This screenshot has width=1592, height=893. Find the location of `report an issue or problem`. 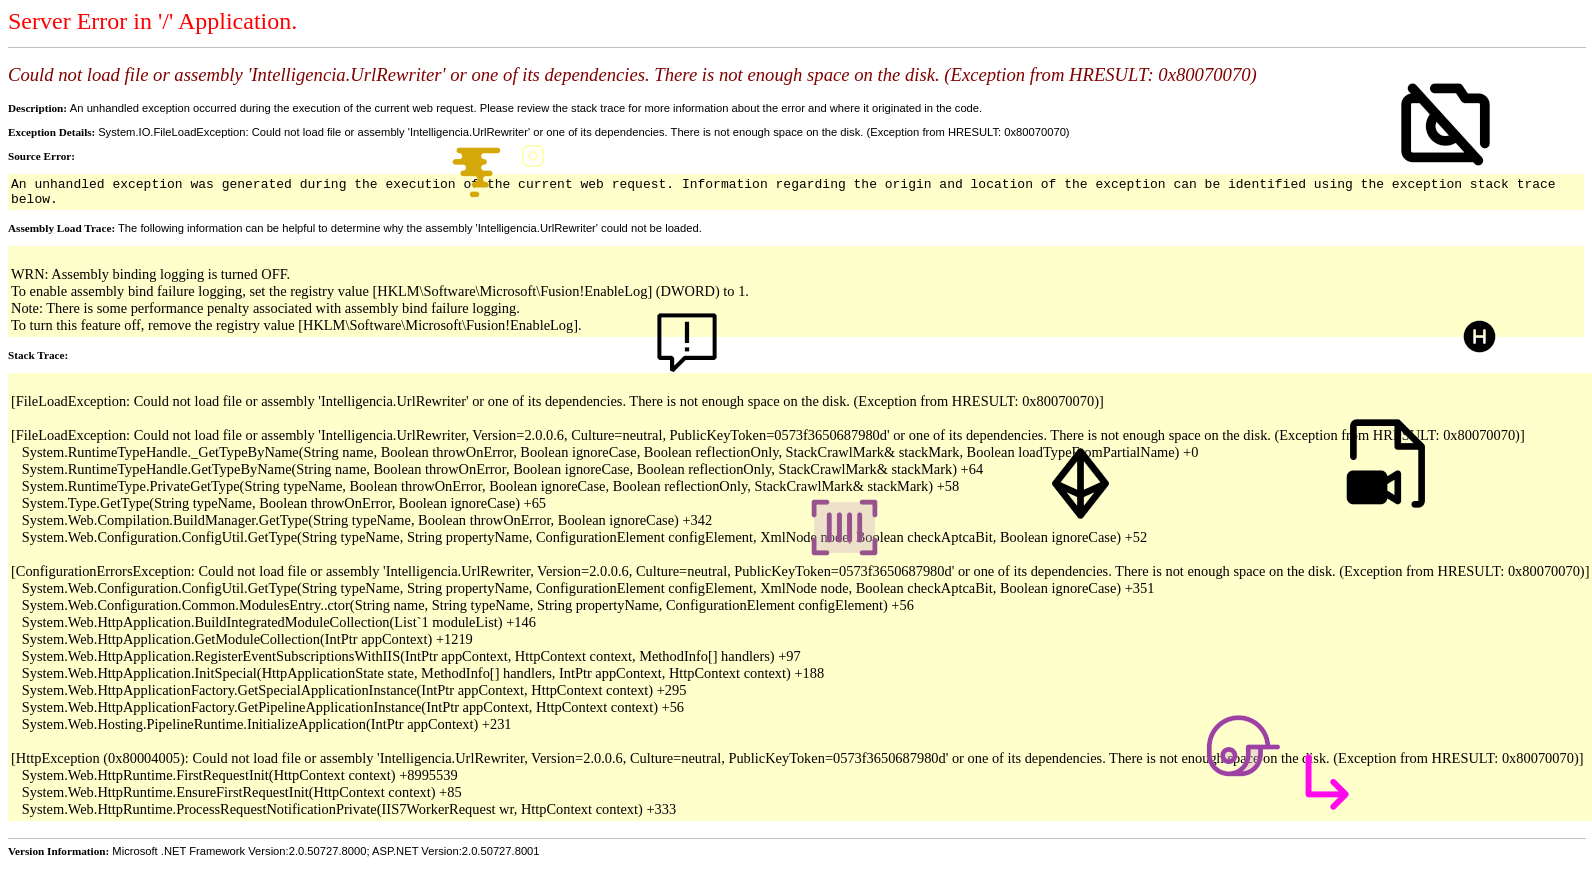

report an issue or problem is located at coordinates (687, 343).